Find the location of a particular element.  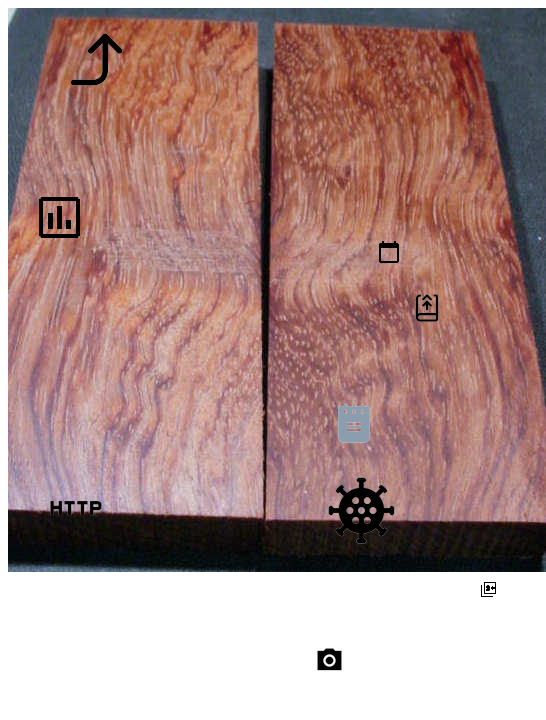

indicates 9 or more items in a collection is located at coordinates (488, 589).